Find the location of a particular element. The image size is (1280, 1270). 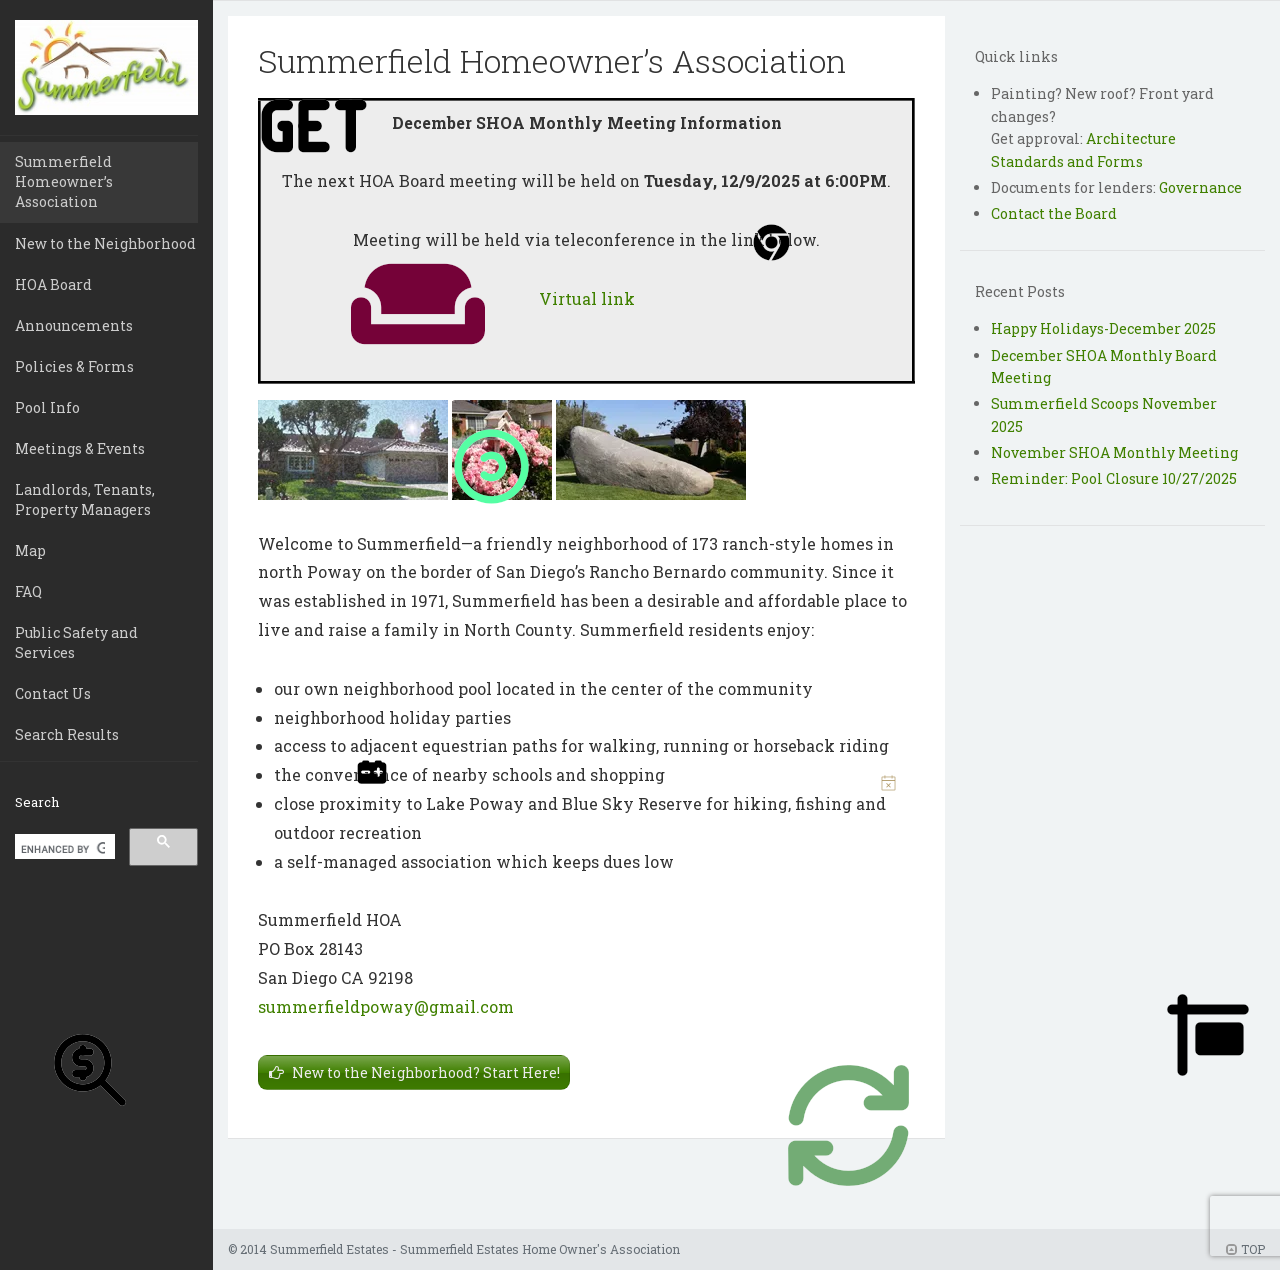

browse living room furniture is located at coordinates (418, 304).